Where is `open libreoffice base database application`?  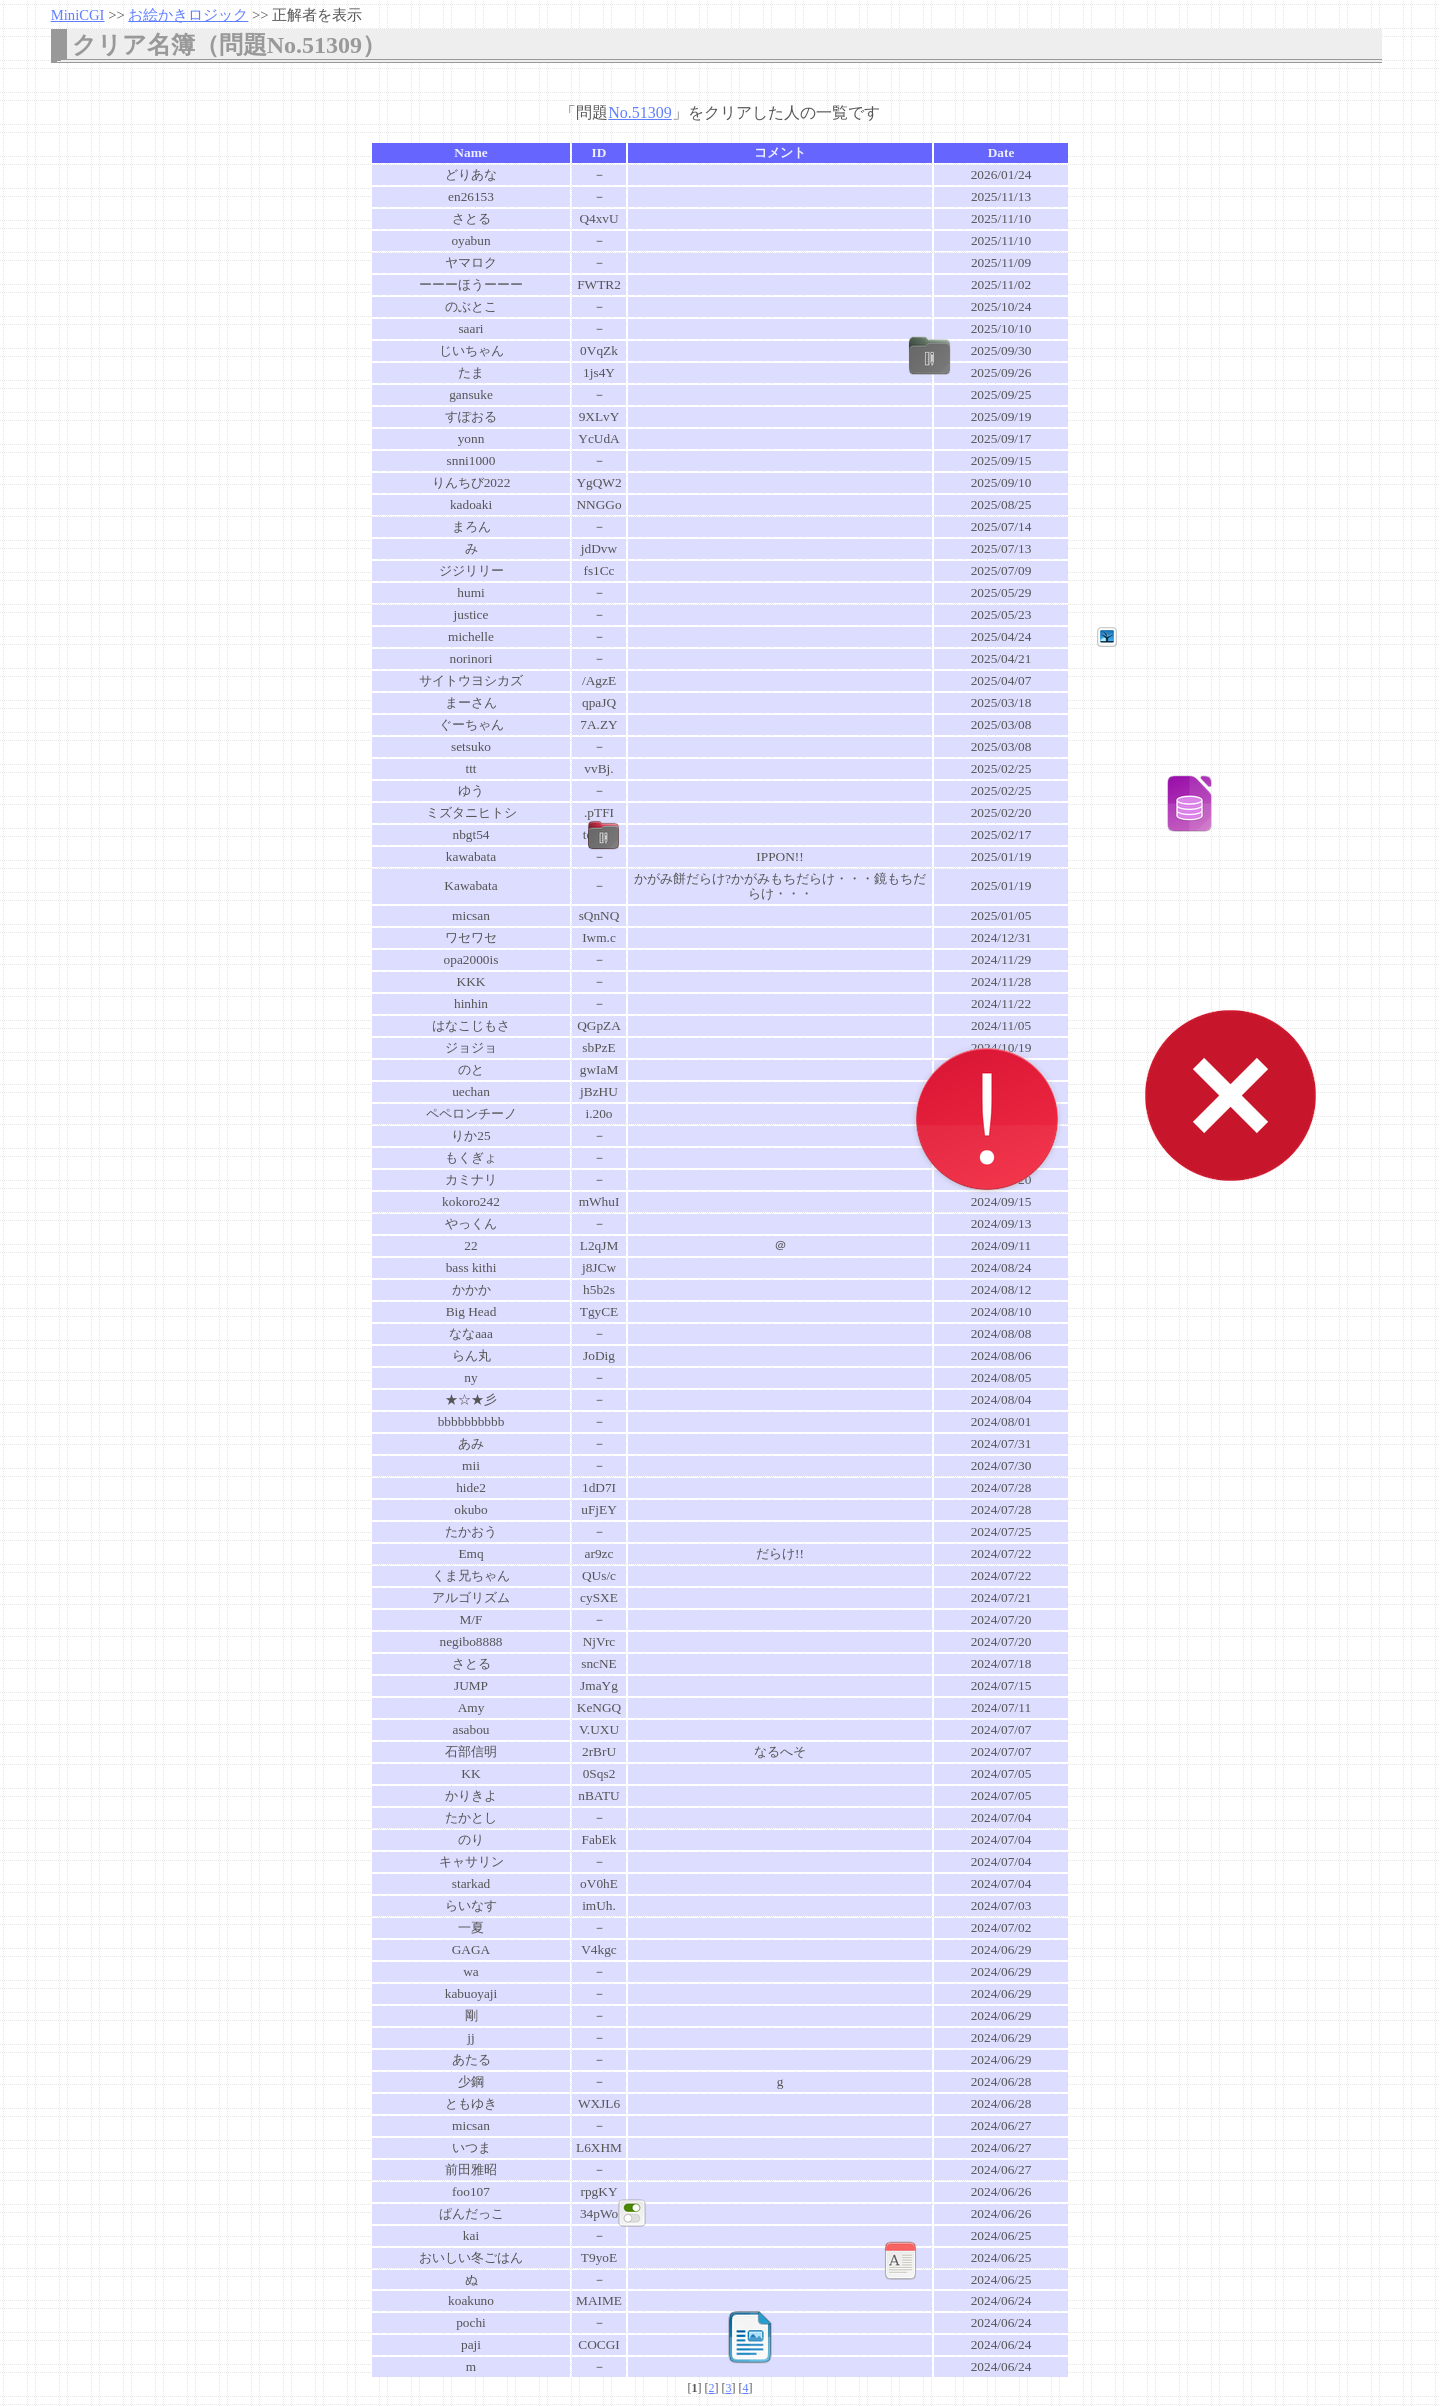
open libreoffice base database application is located at coordinates (1189, 803).